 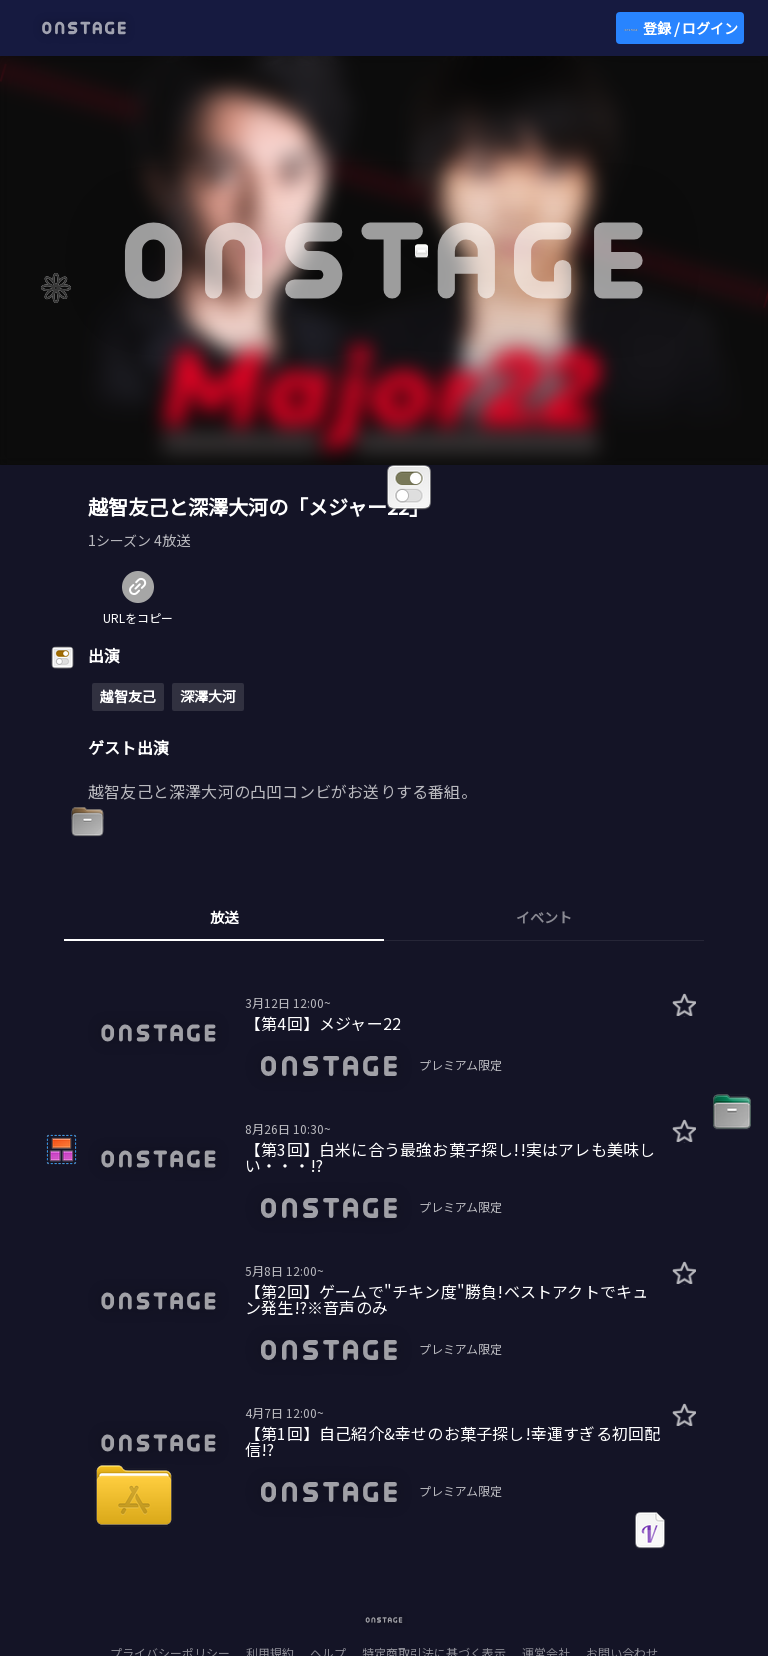 What do you see at coordinates (56, 288) in the screenshot?
I see `open budgie window shuffler workspace manager` at bounding box center [56, 288].